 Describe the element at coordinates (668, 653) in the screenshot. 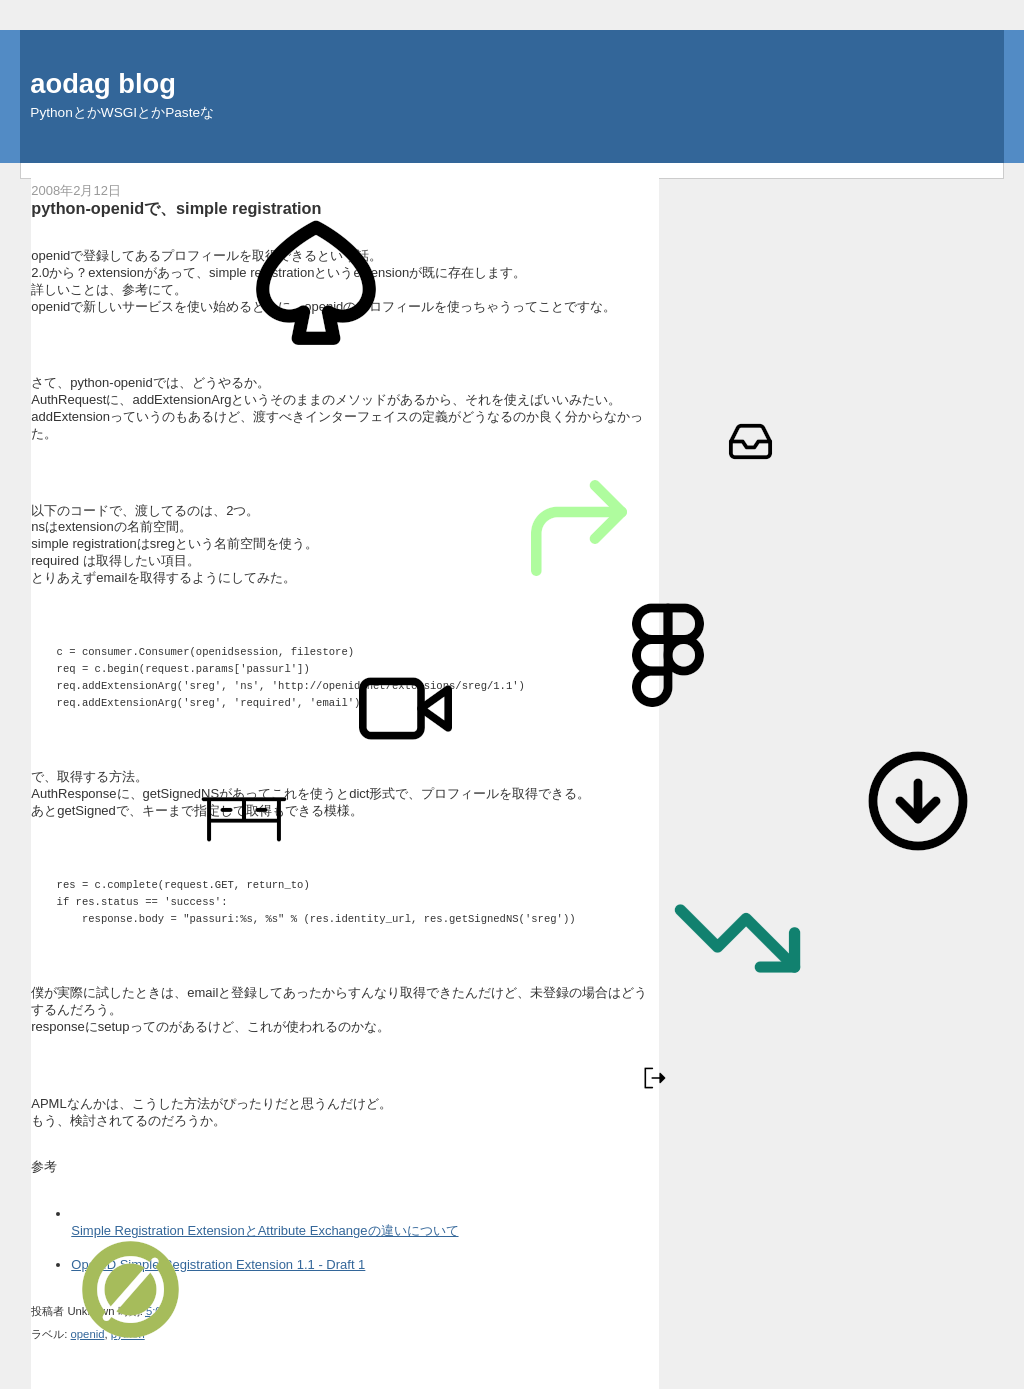

I see `open figma design tool` at that location.